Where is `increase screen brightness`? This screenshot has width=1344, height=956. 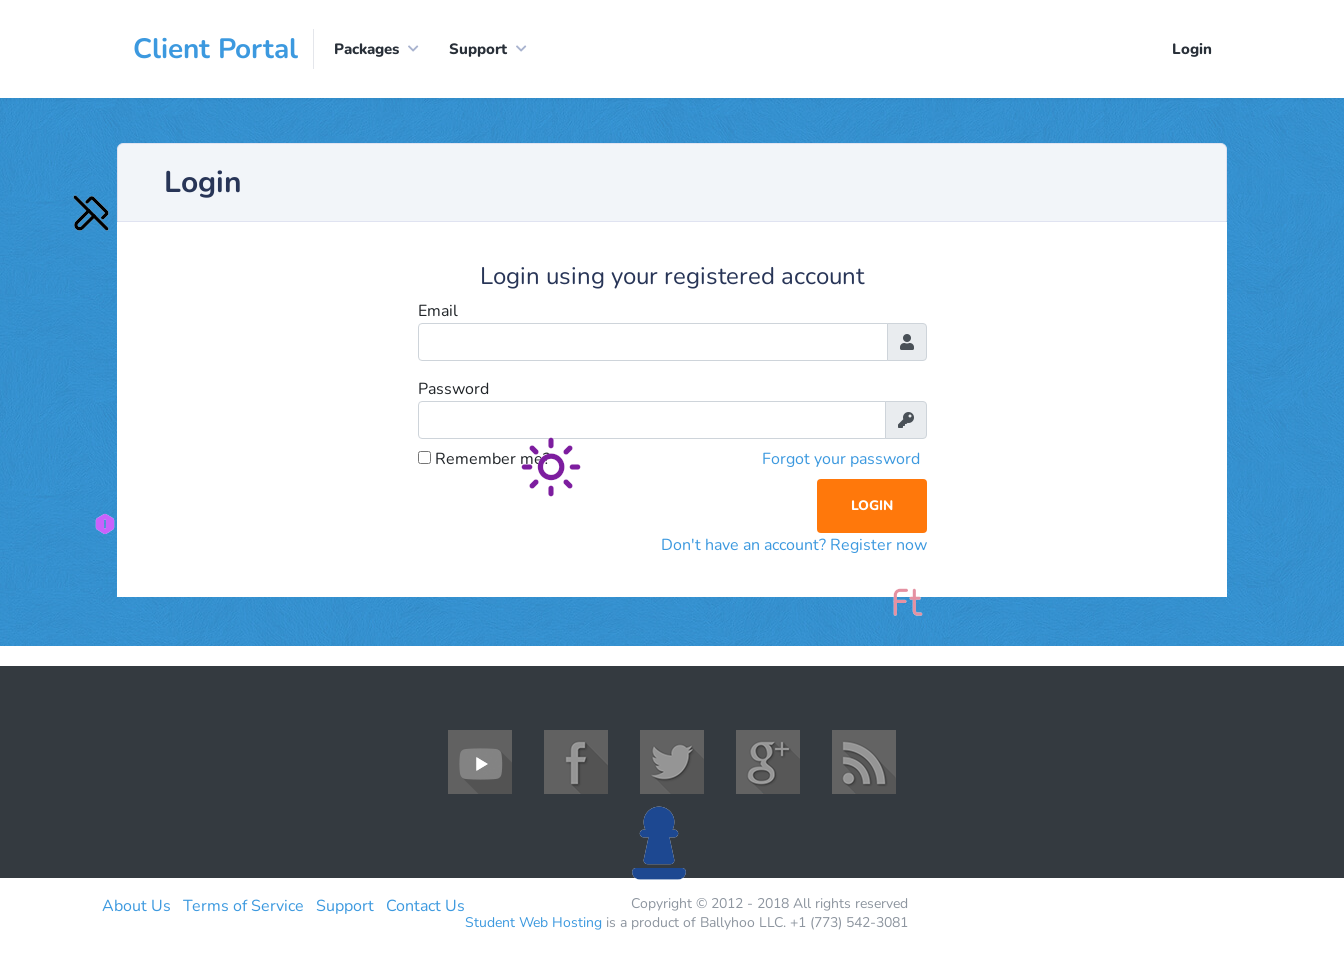
increase screen brightness is located at coordinates (551, 467).